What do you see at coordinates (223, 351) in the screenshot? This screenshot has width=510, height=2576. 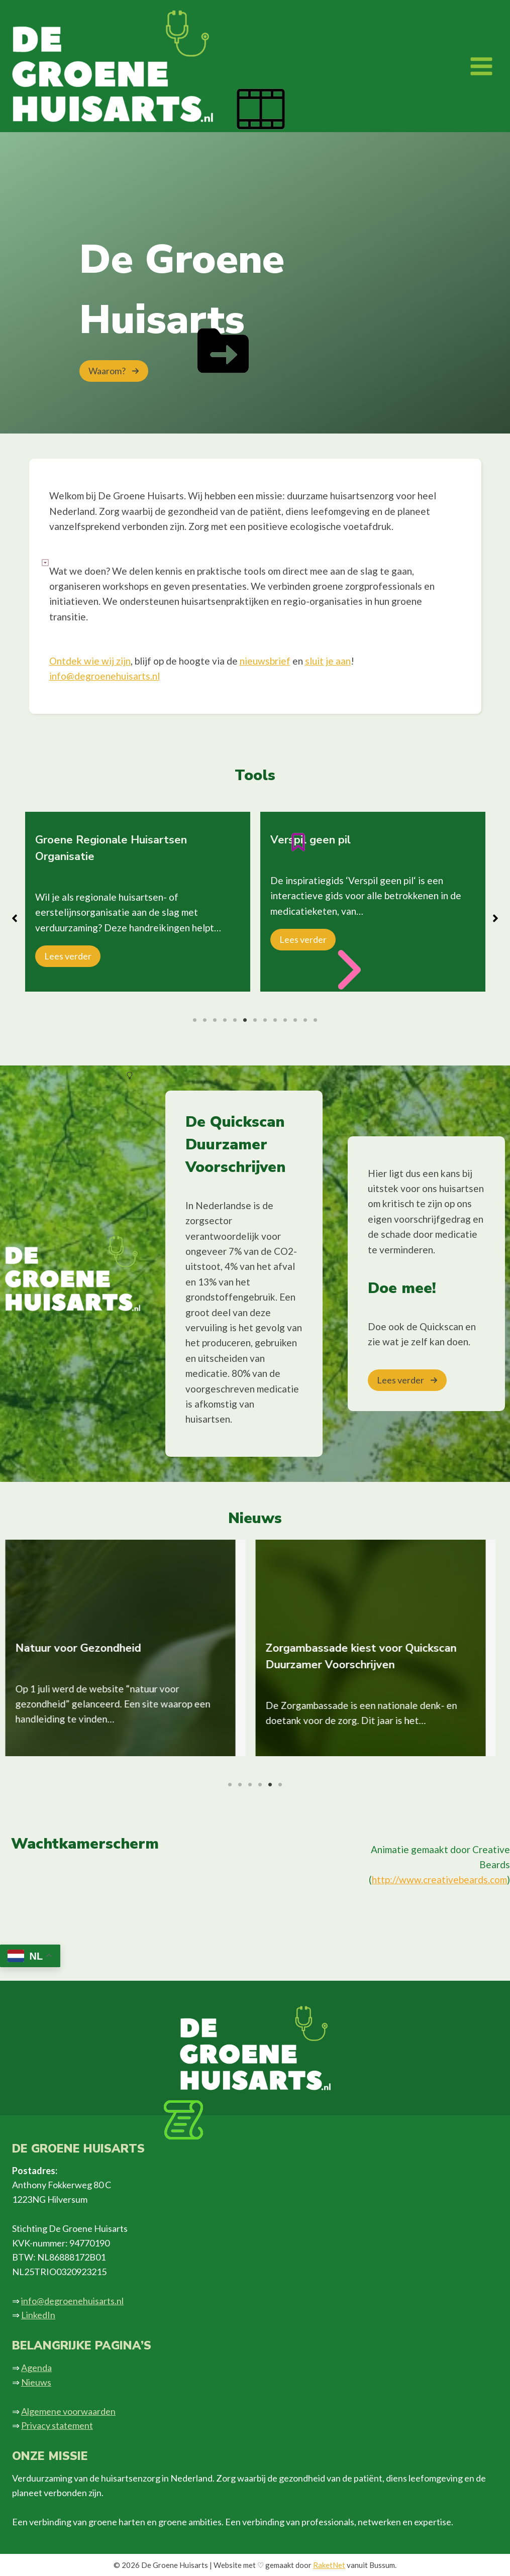 I see `access a linked submodule or external repository` at bounding box center [223, 351].